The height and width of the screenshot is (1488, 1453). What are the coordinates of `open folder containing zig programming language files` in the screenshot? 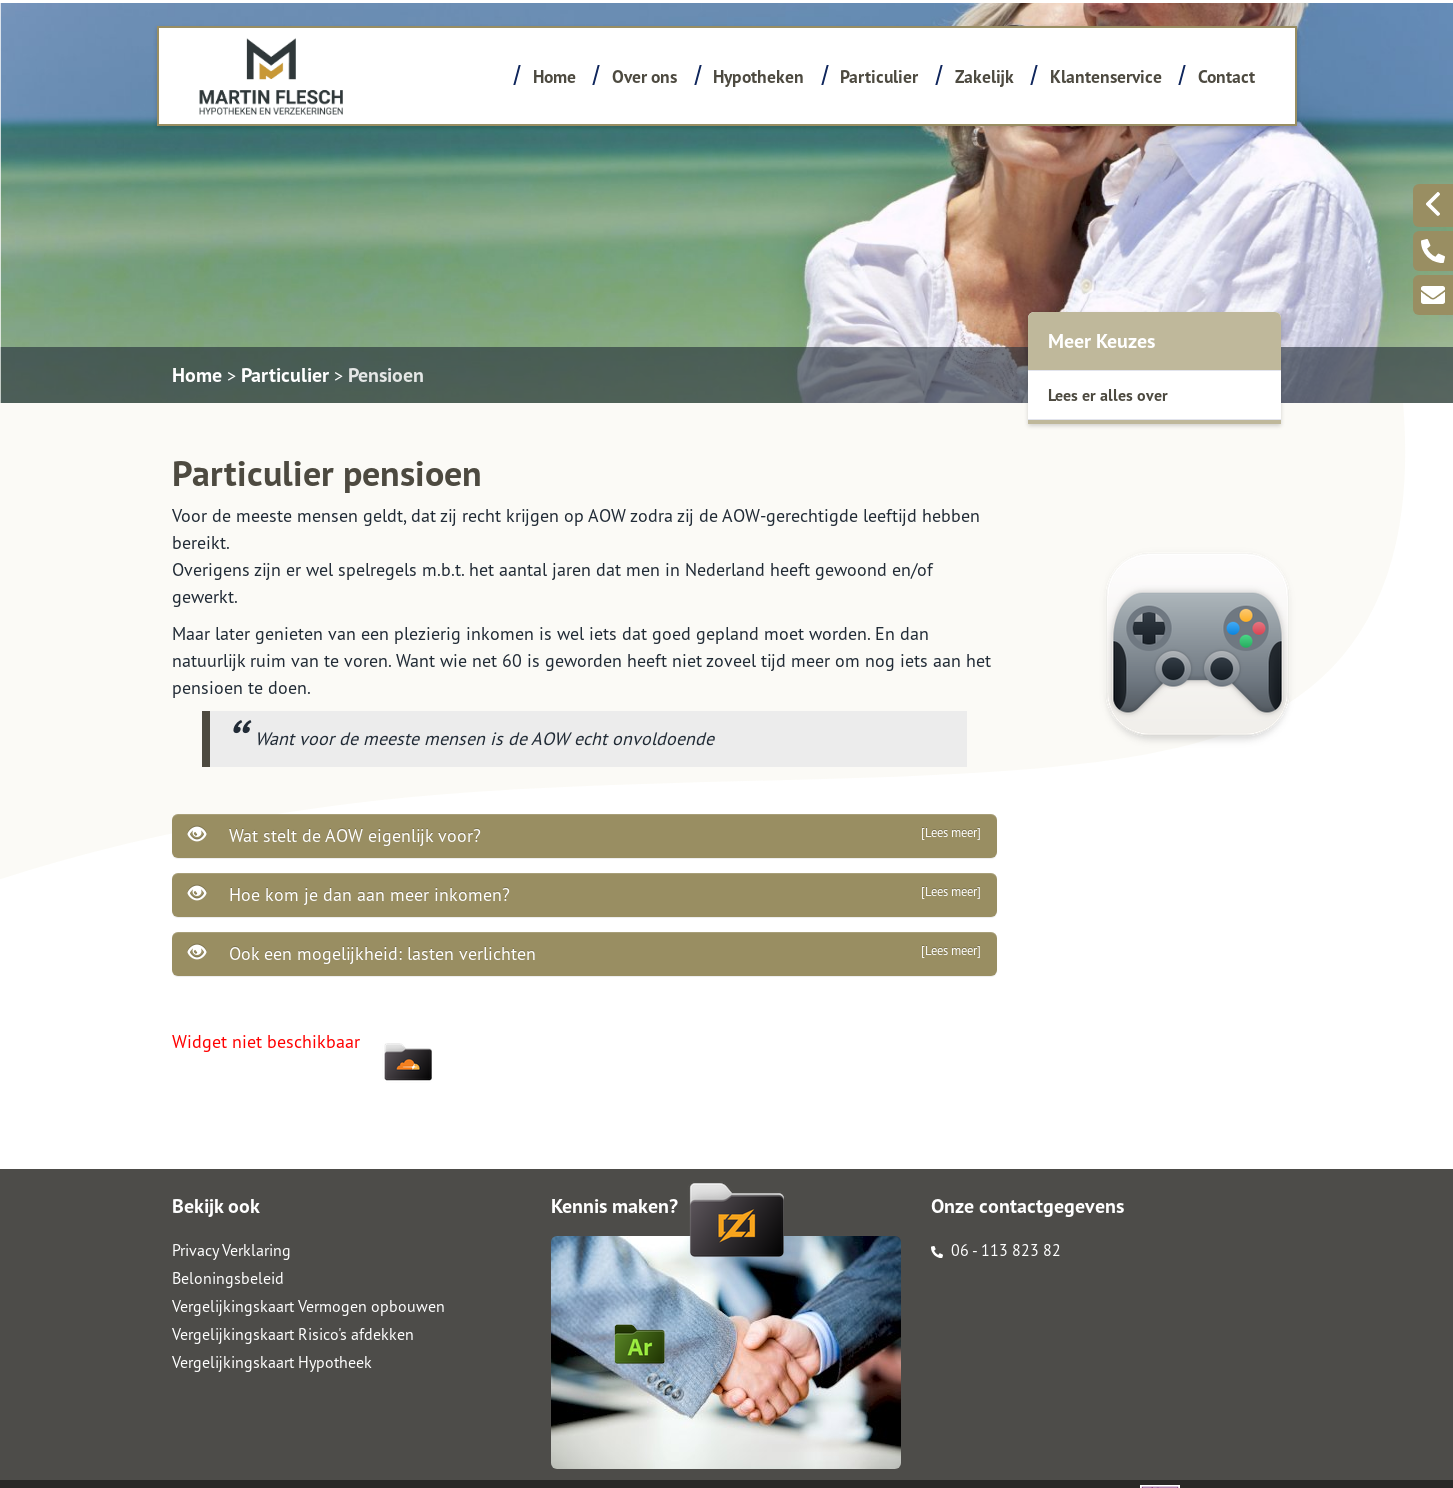 It's located at (736, 1222).